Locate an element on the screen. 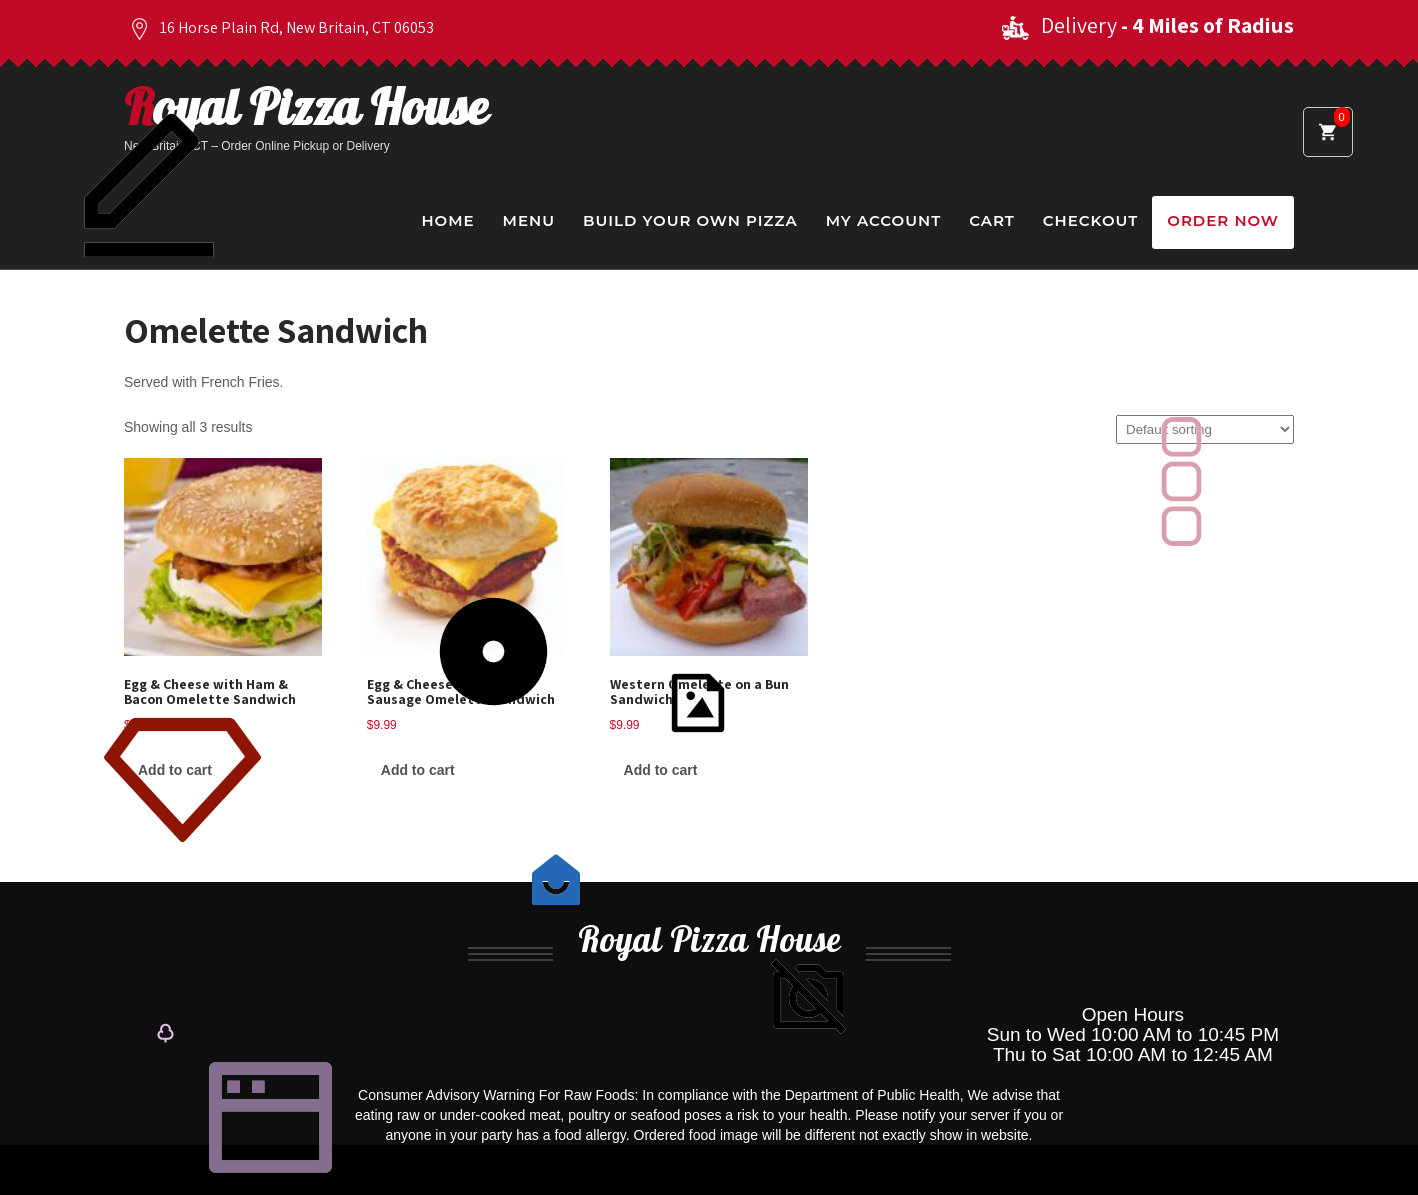 Image resolution: width=1418 pixels, height=1195 pixels. camera is disabled or turned off is located at coordinates (808, 996).